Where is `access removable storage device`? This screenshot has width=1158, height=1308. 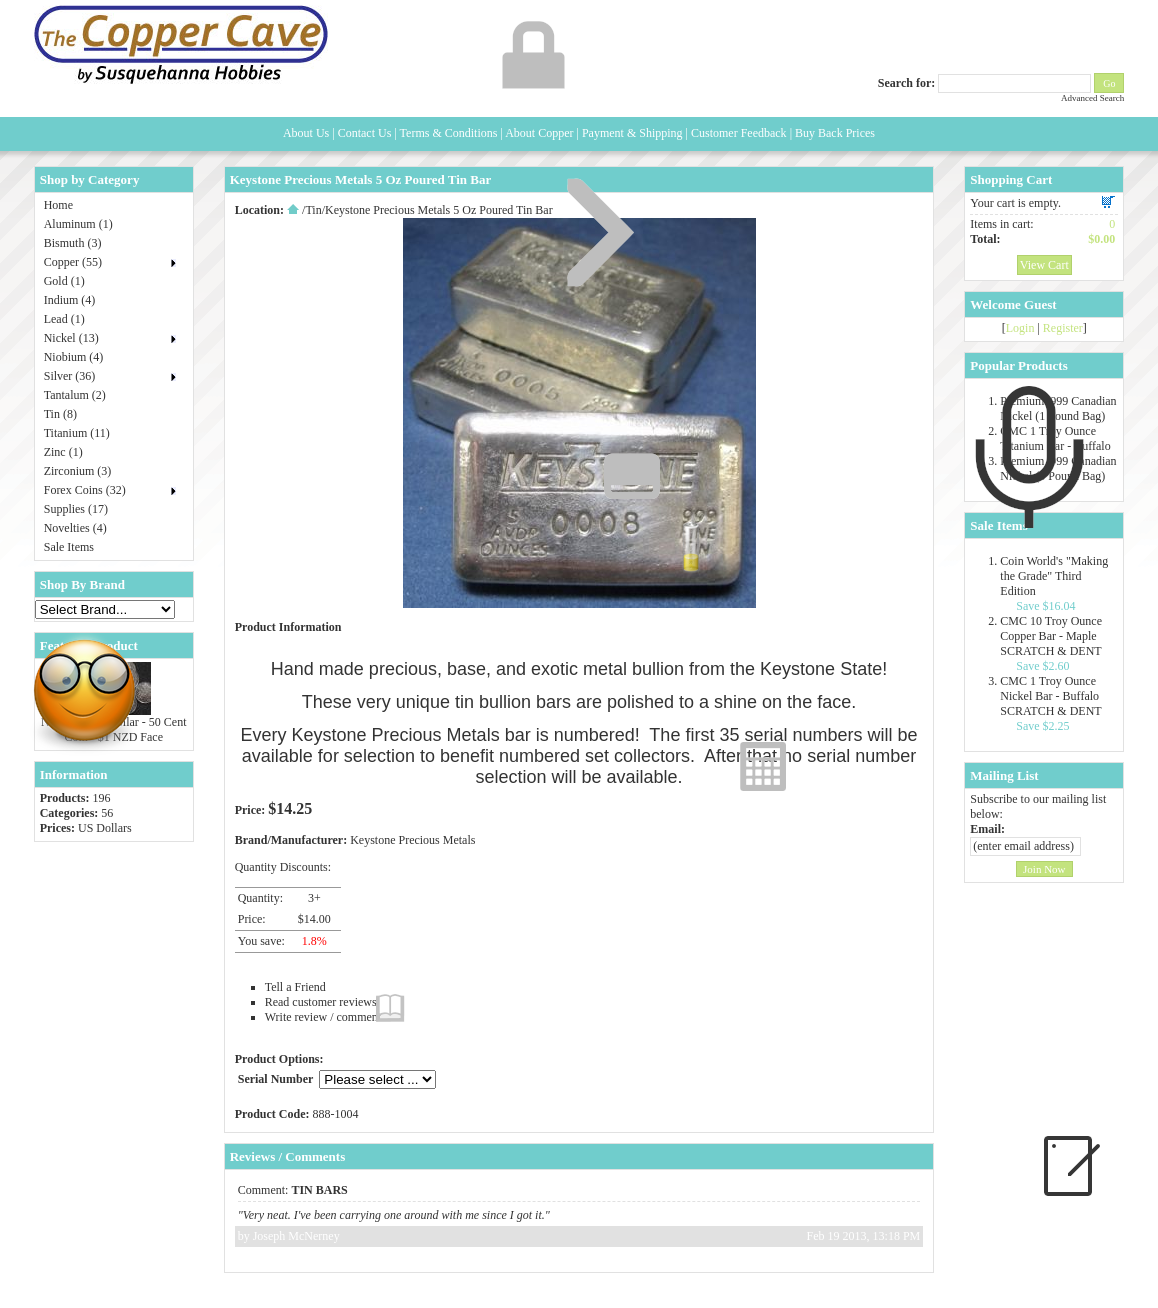
access removable storage device is located at coordinates (632, 478).